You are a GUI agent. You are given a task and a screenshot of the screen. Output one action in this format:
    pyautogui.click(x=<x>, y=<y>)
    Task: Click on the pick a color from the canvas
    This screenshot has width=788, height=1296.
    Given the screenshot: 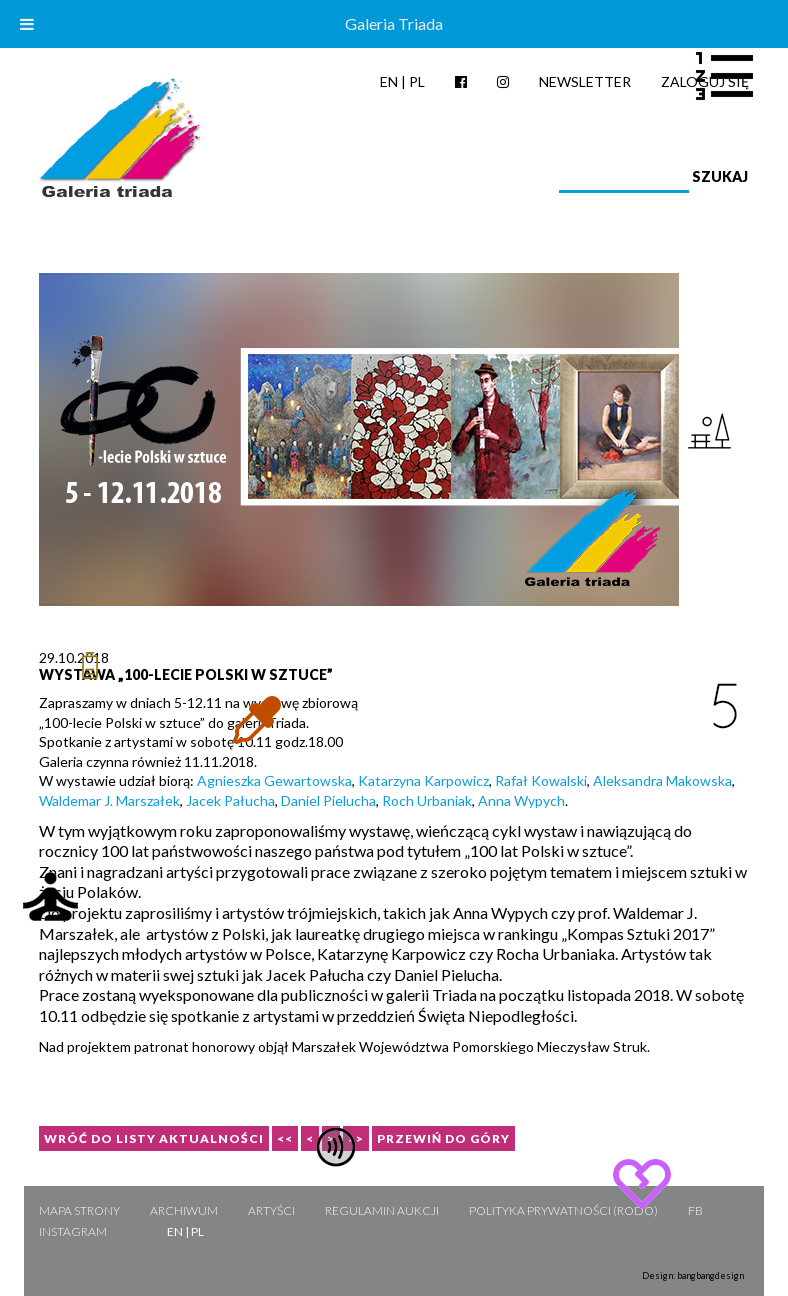 What is the action you would take?
    pyautogui.click(x=257, y=720)
    